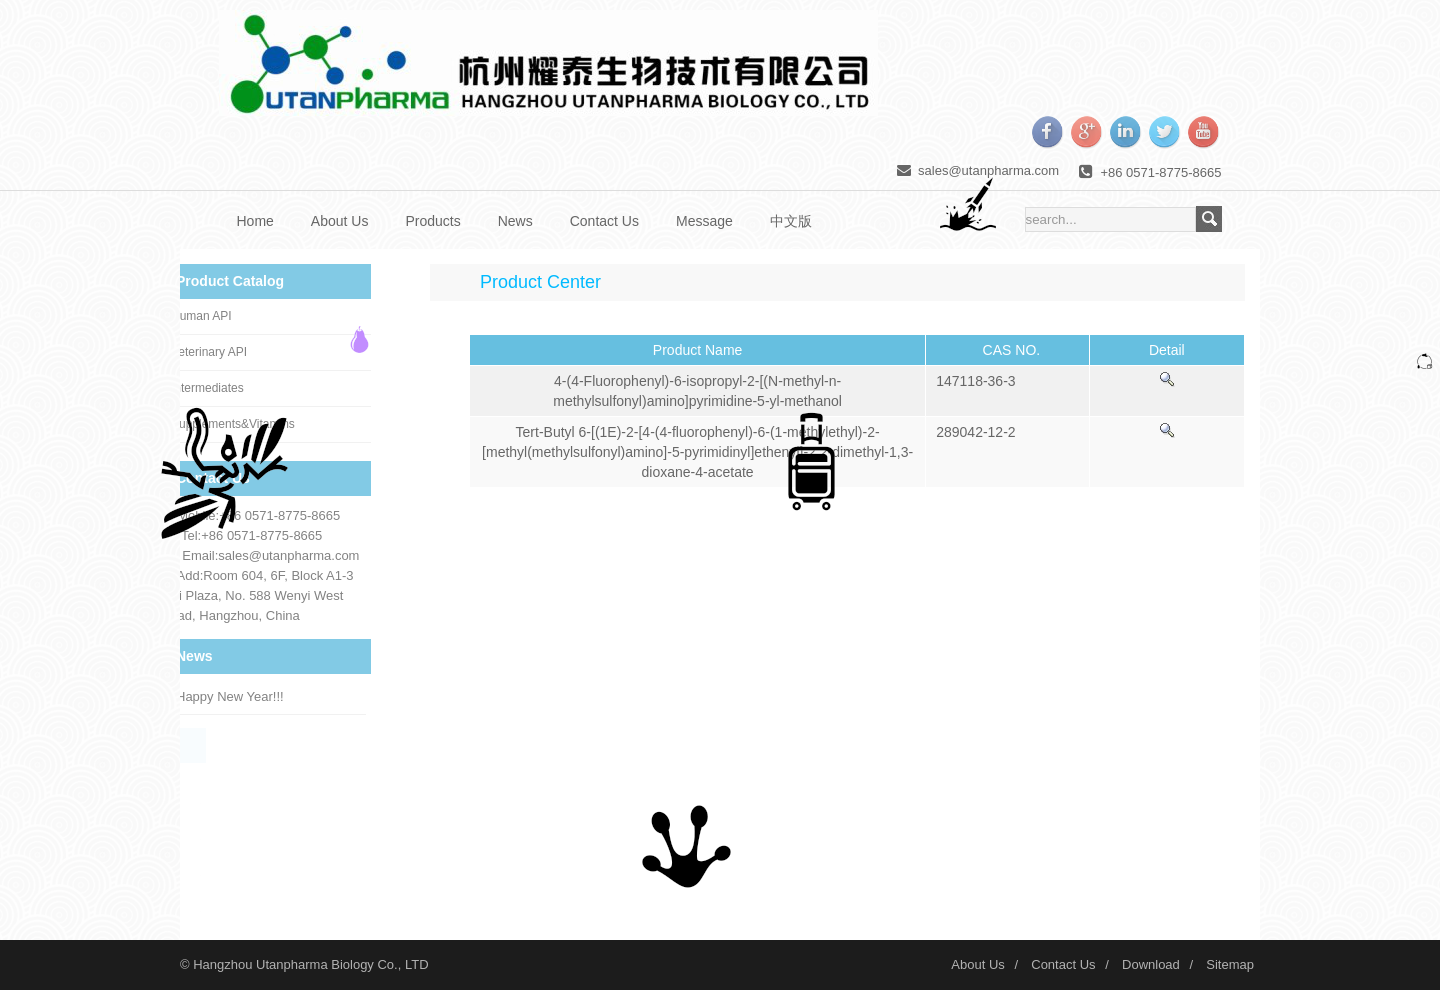 The width and height of the screenshot is (1440, 990). I want to click on view or toggle between states of matter, so click(1424, 361).